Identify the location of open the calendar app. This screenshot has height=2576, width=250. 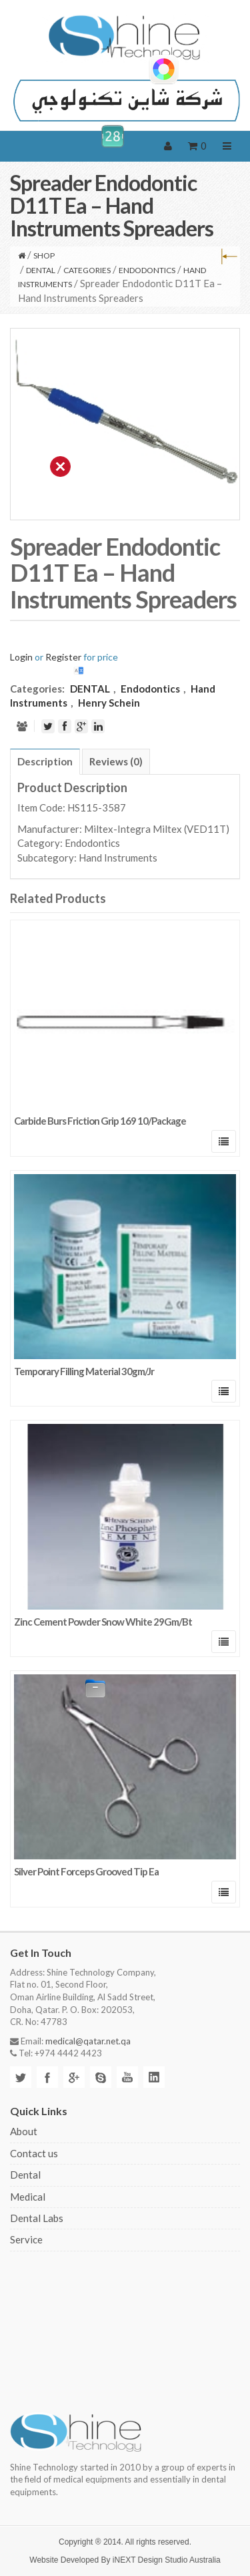
(113, 136).